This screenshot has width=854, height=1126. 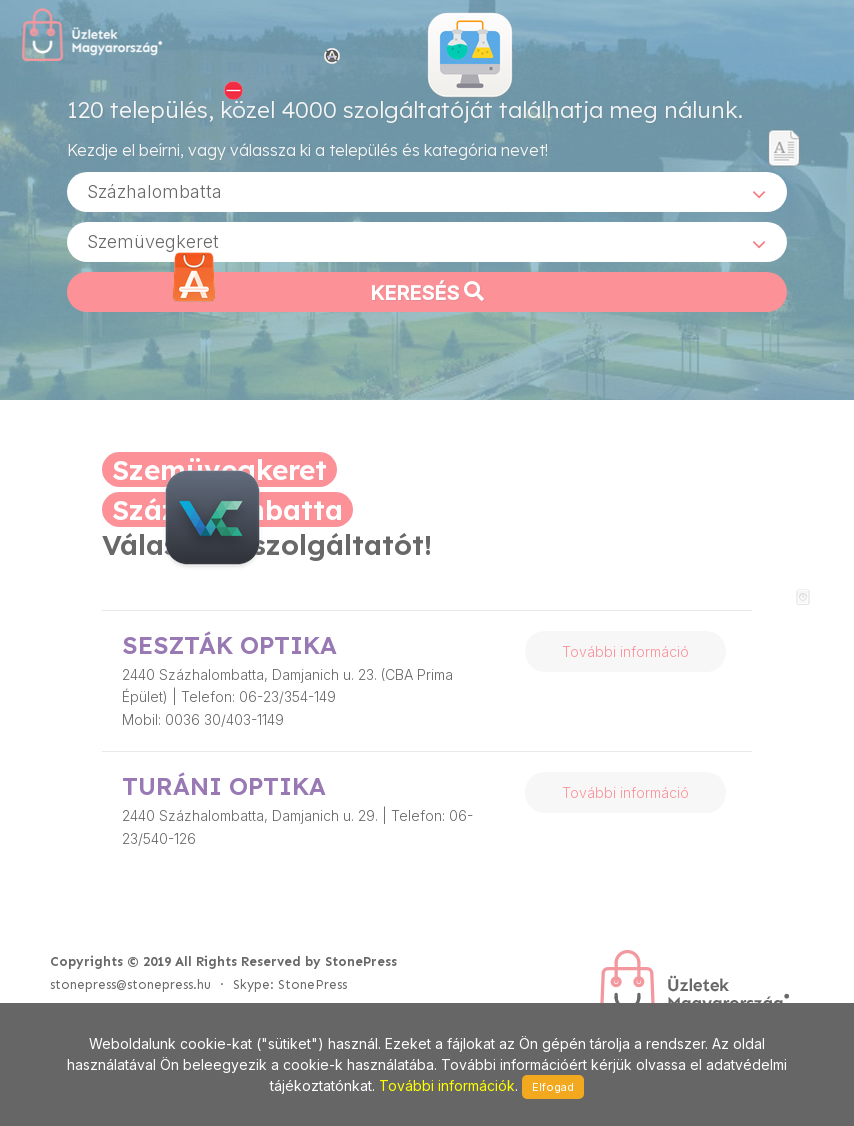 I want to click on open formatlab application, so click(x=470, y=55).